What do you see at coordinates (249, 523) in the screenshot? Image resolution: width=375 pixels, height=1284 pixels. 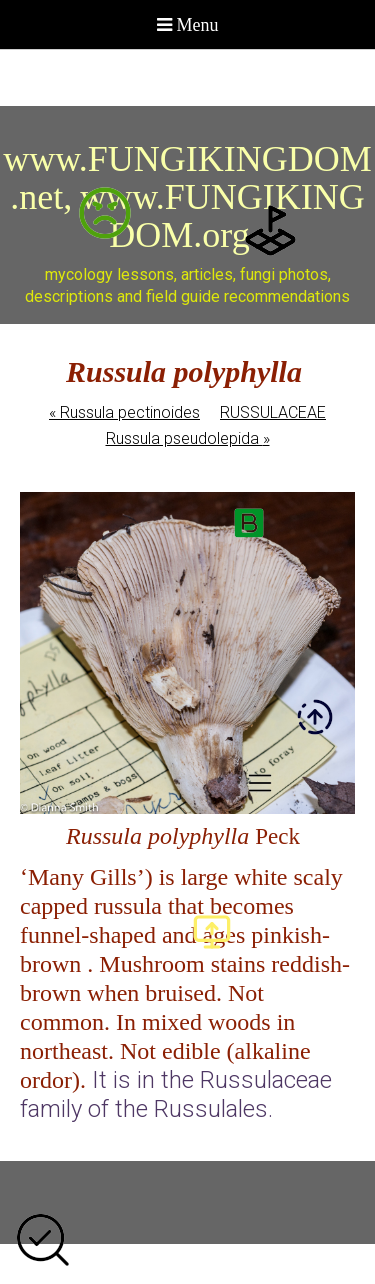 I see `apply bold formatting to selected text` at bounding box center [249, 523].